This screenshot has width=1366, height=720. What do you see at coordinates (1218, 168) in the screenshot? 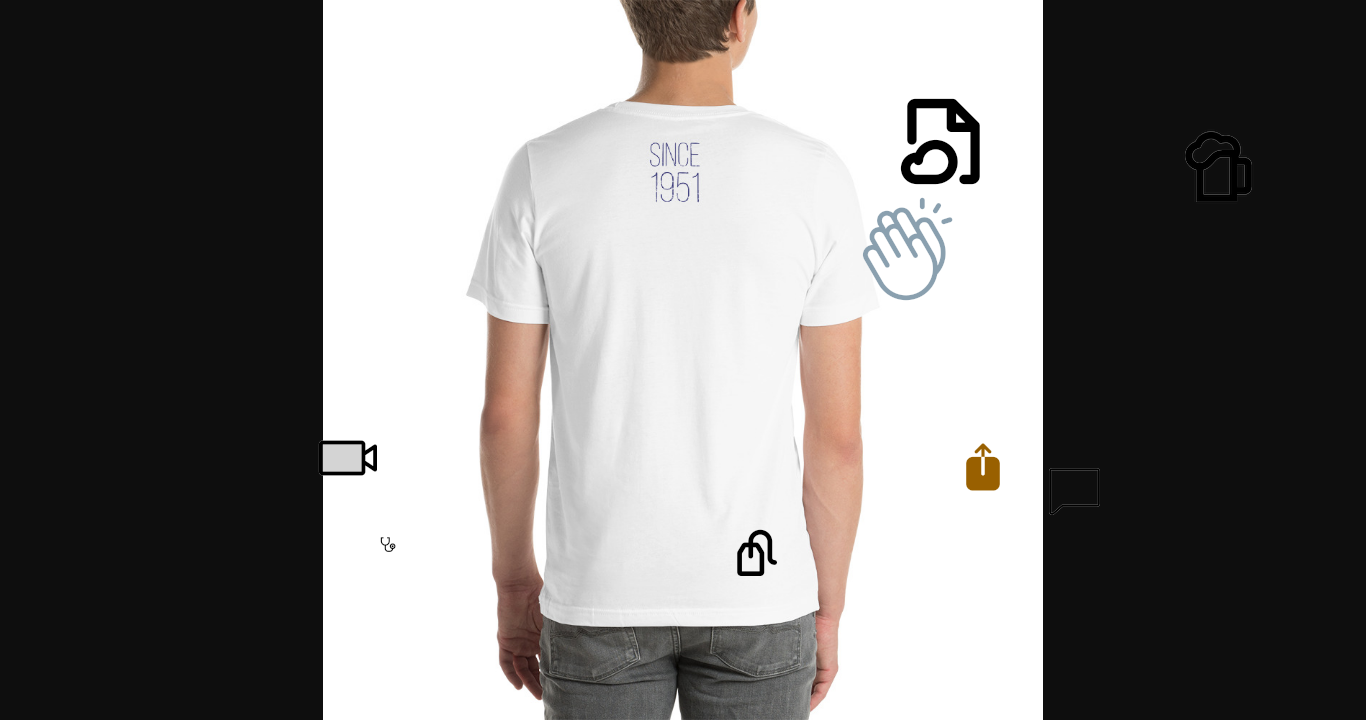
I see `find nearby bars or pubs` at bounding box center [1218, 168].